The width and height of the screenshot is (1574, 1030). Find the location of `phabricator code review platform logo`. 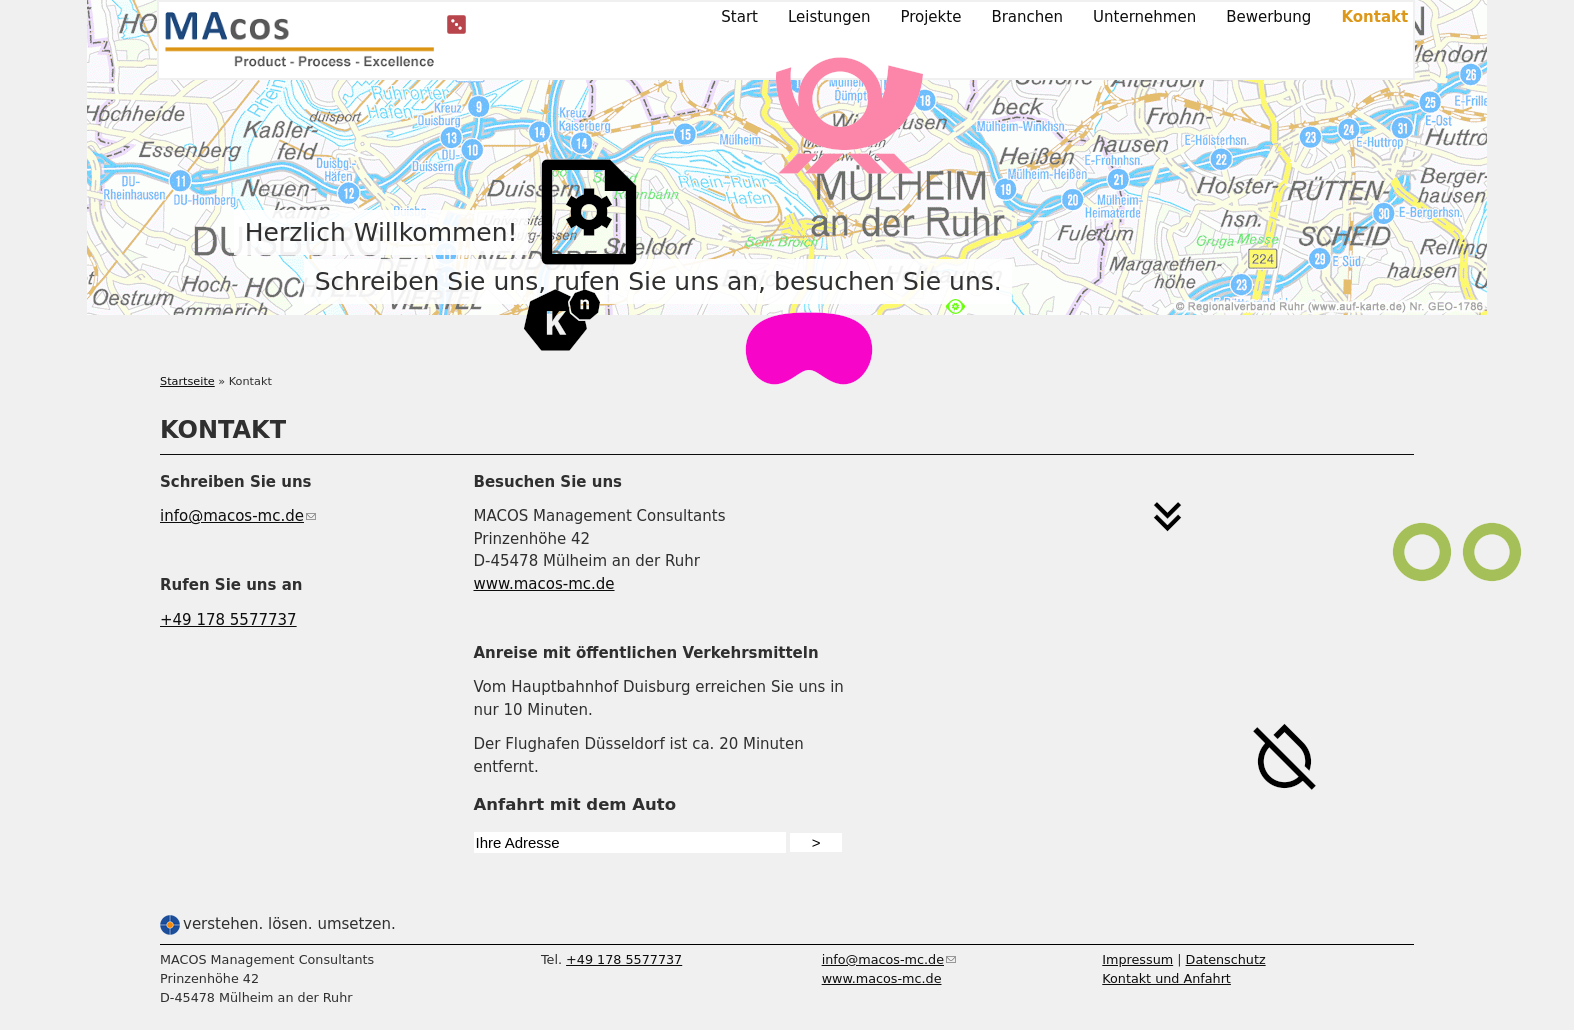

phabricator code review platform logo is located at coordinates (955, 306).